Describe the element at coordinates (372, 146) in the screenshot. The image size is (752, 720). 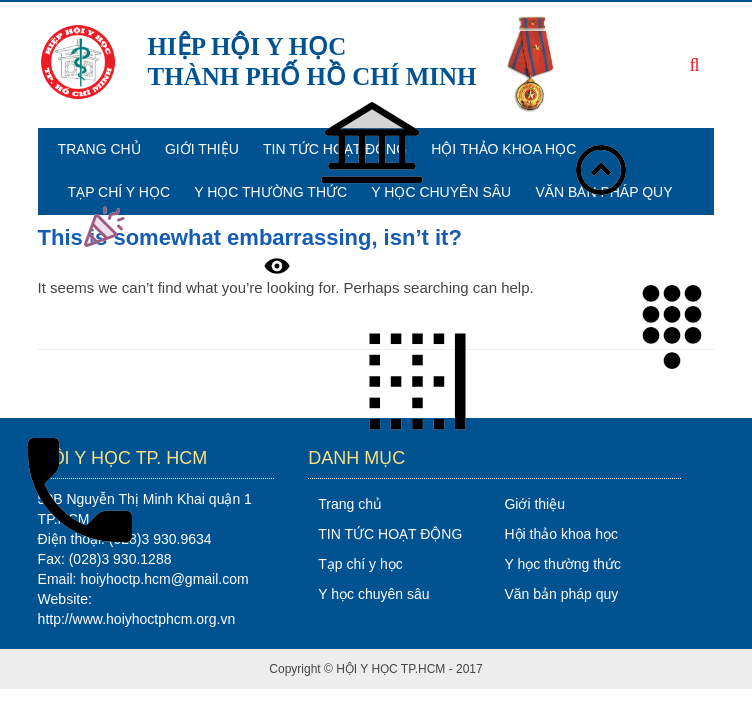
I see `access banking or financial services` at that location.